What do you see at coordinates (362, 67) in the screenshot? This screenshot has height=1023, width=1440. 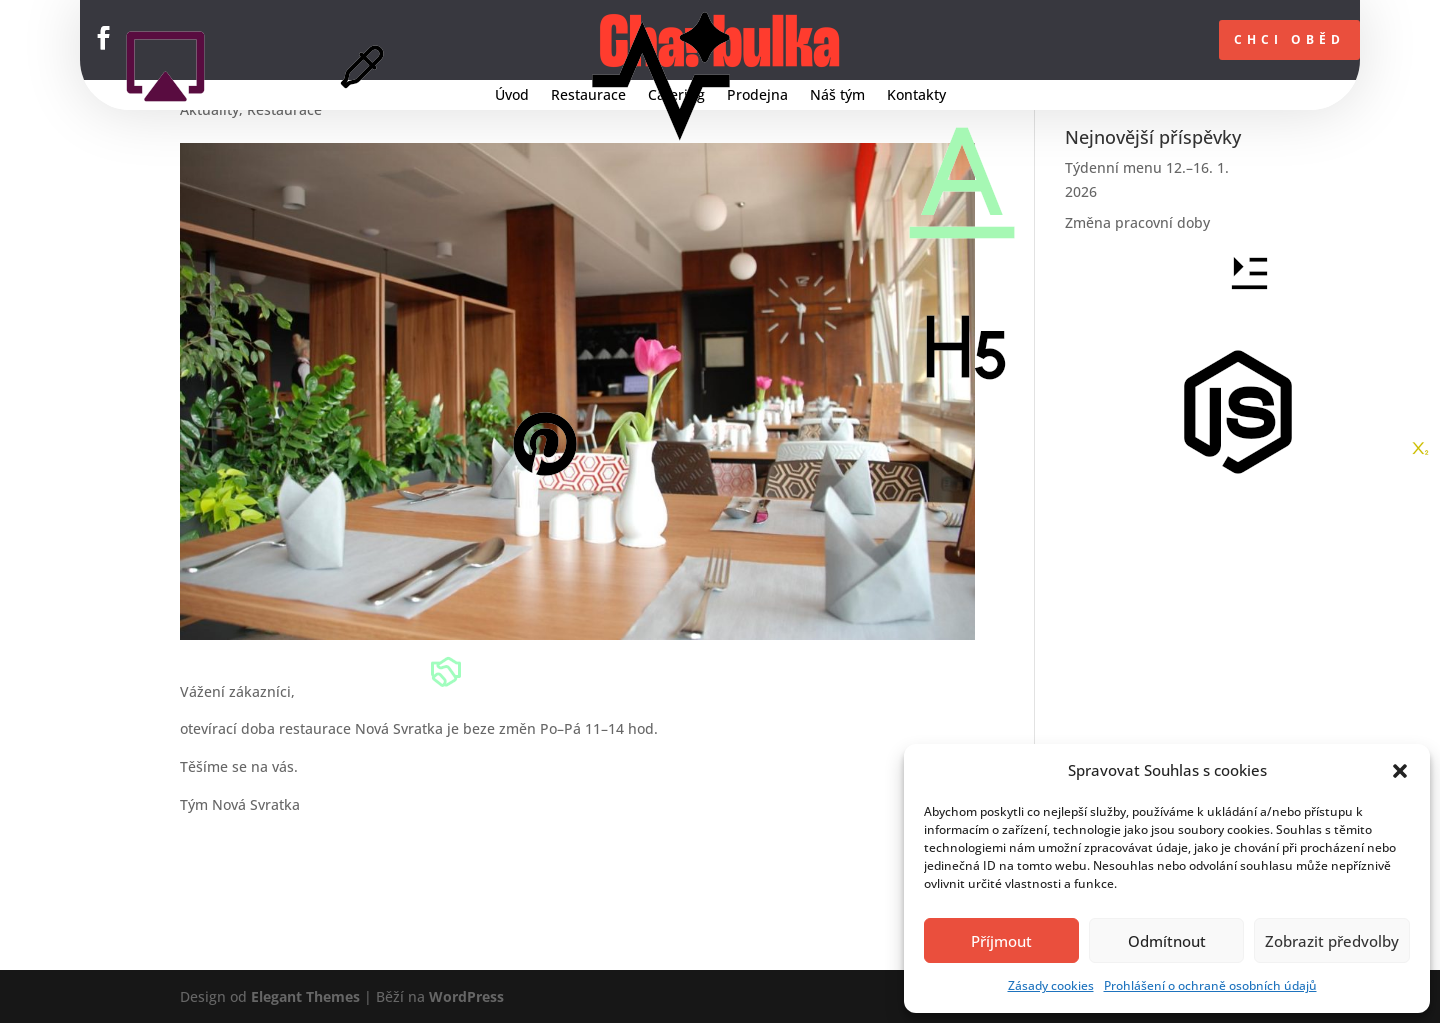 I see `select a color from the screen` at bounding box center [362, 67].